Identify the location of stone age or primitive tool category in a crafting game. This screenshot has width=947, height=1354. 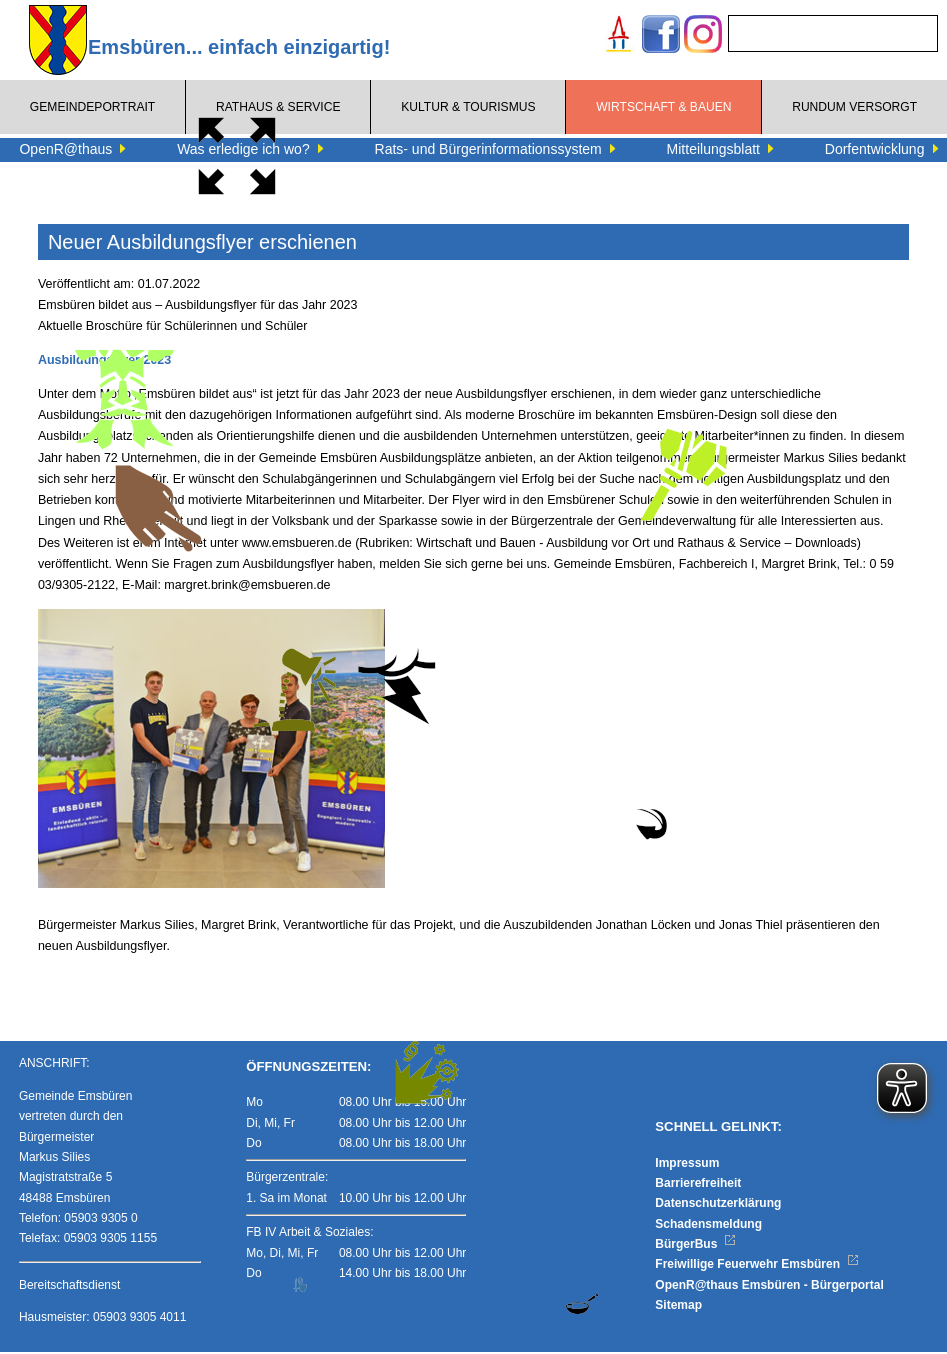
(685, 474).